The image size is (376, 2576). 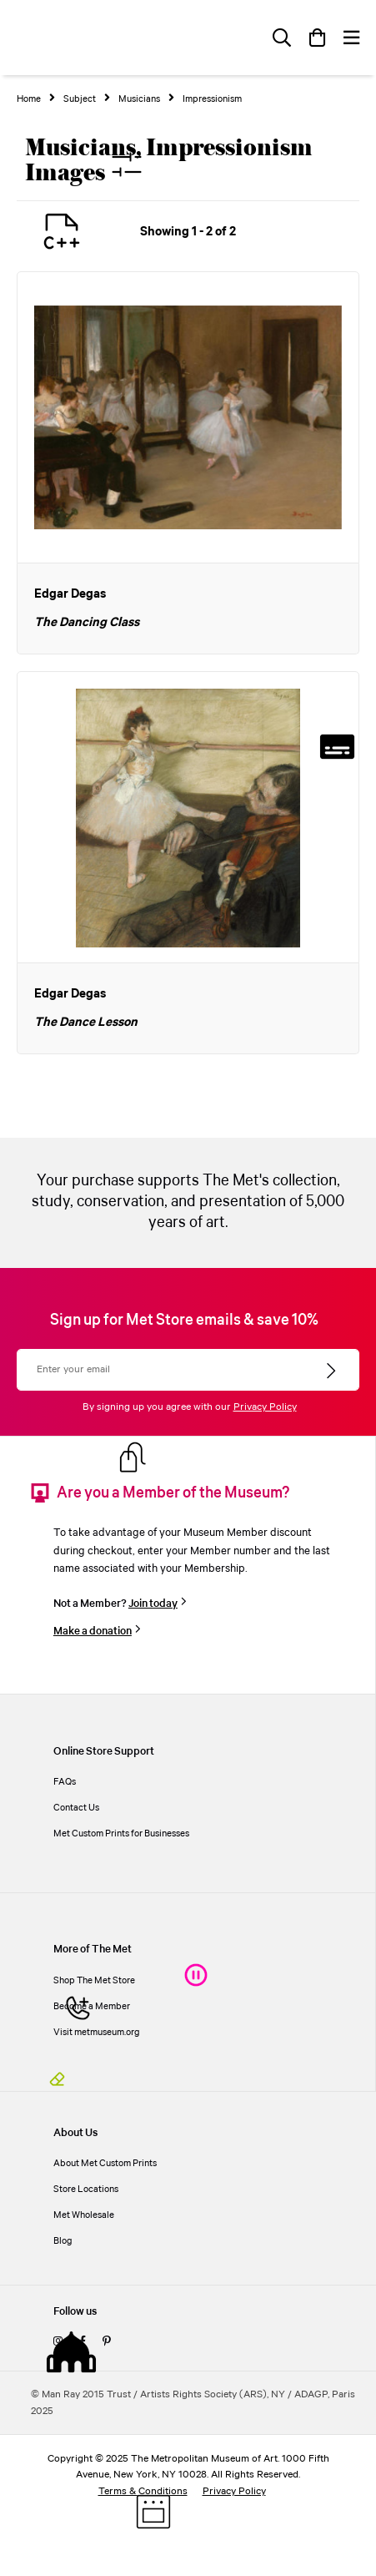 What do you see at coordinates (153, 2512) in the screenshot?
I see `access oven or cooking appliance controls` at bounding box center [153, 2512].